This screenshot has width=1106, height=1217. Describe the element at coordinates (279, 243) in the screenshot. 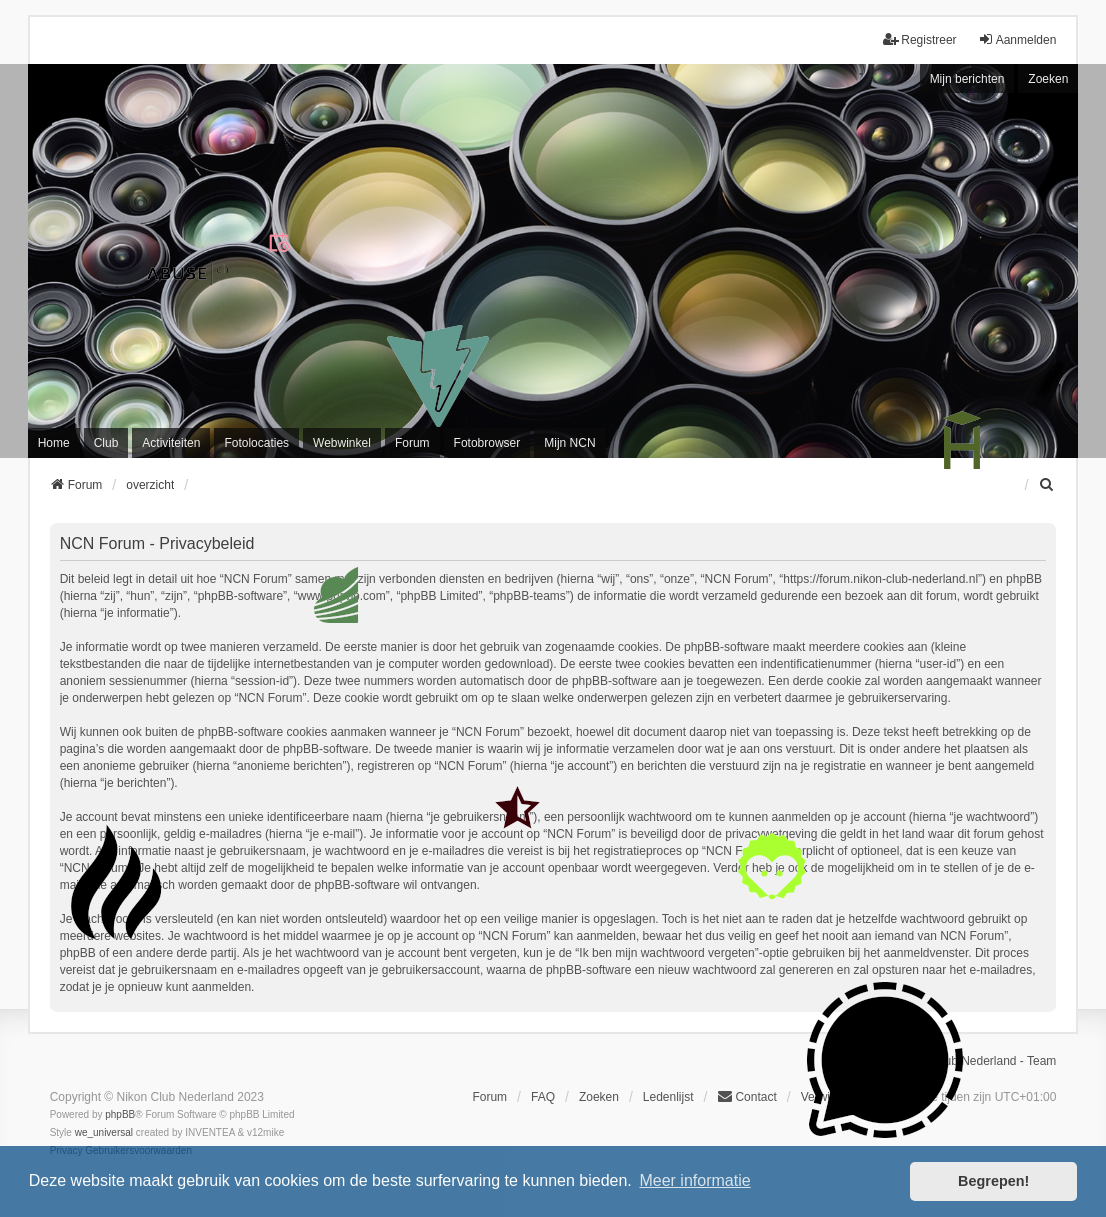

I see `view scheduled events or appointments` at that location.